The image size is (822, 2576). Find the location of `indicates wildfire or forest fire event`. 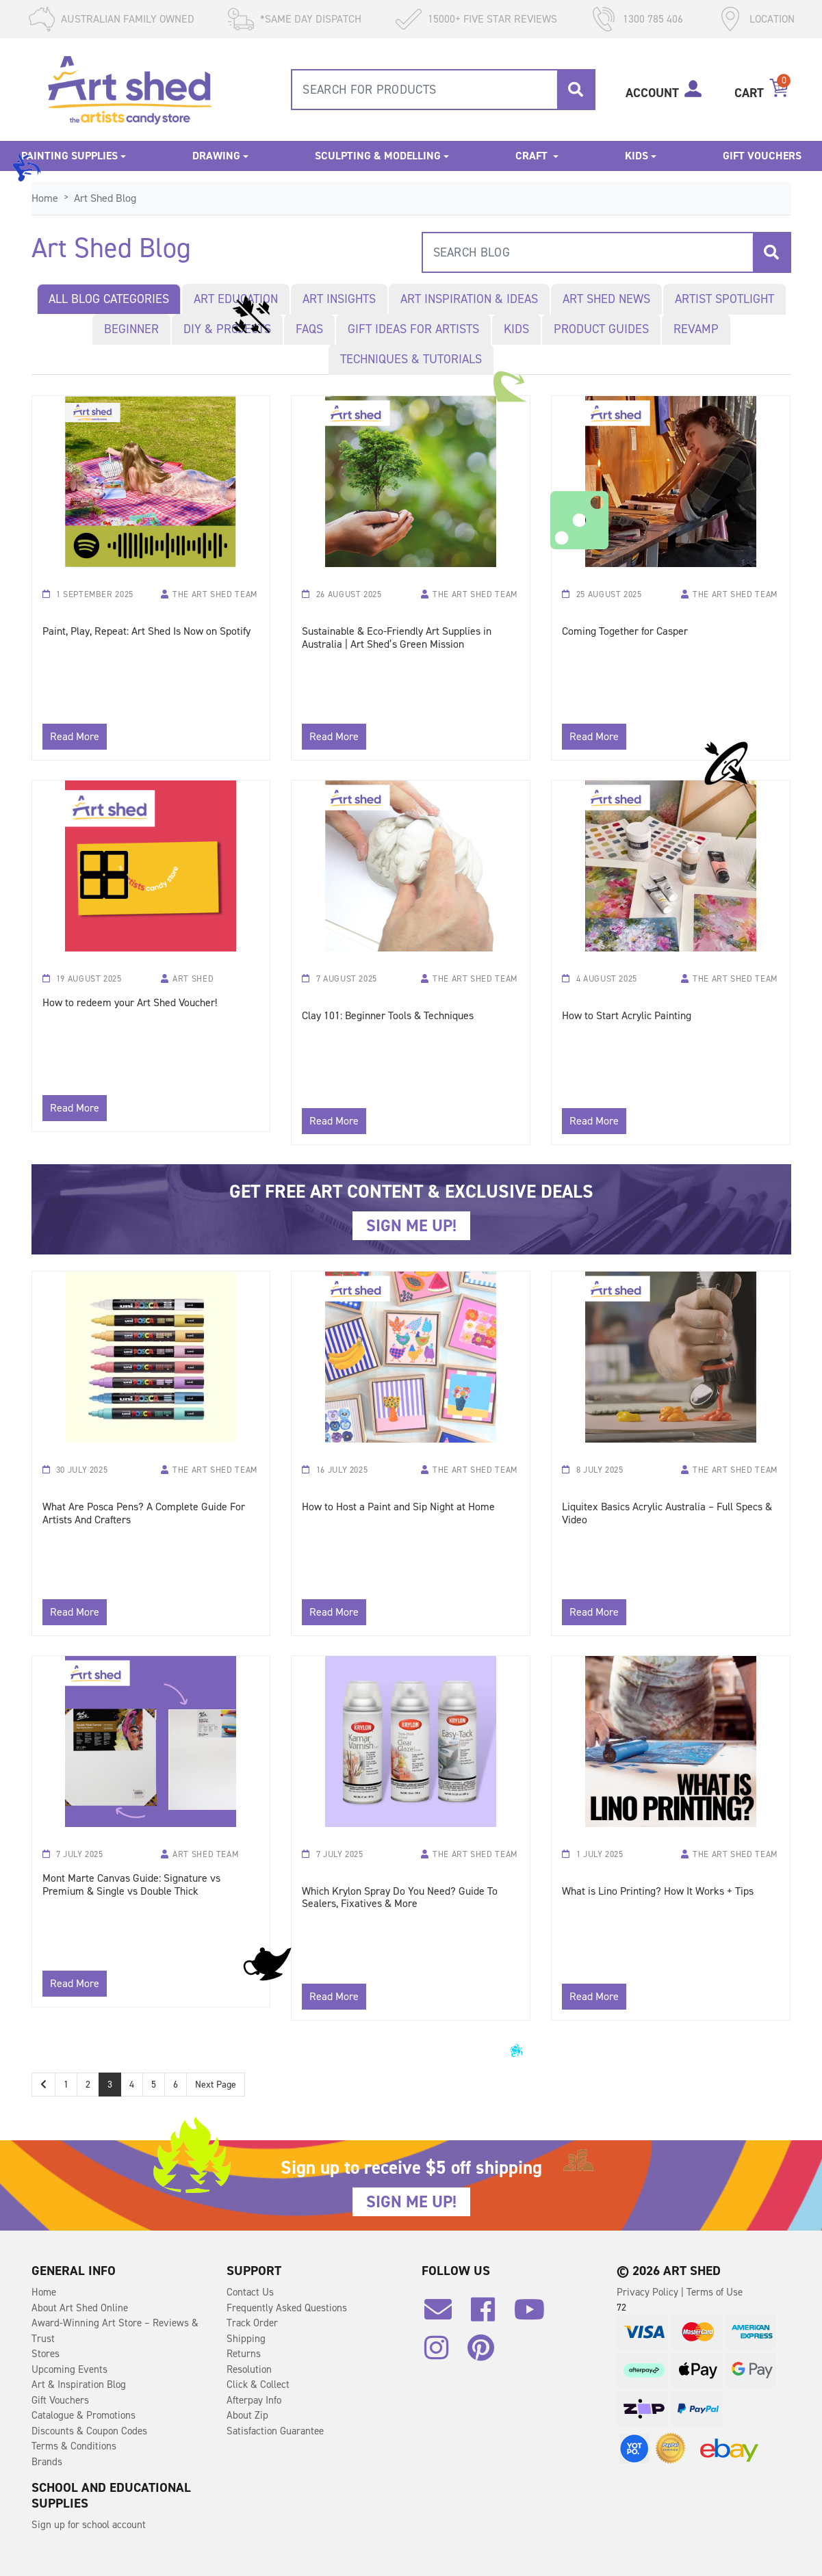

indicates wildfire or forest fire event is located at coordinates (192, 2155).